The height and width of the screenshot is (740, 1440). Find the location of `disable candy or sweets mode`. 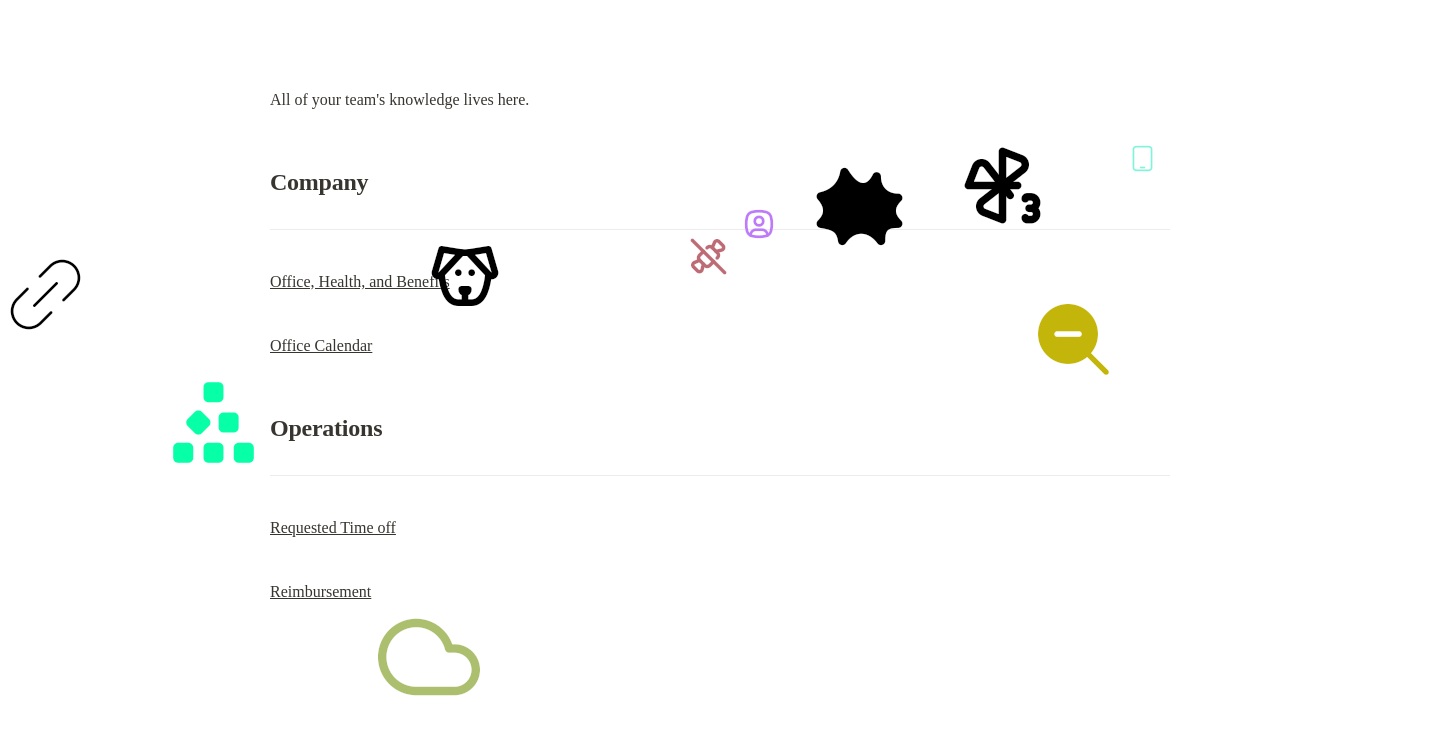

disable candy or sweets mode is located at coordinates (708, 256).